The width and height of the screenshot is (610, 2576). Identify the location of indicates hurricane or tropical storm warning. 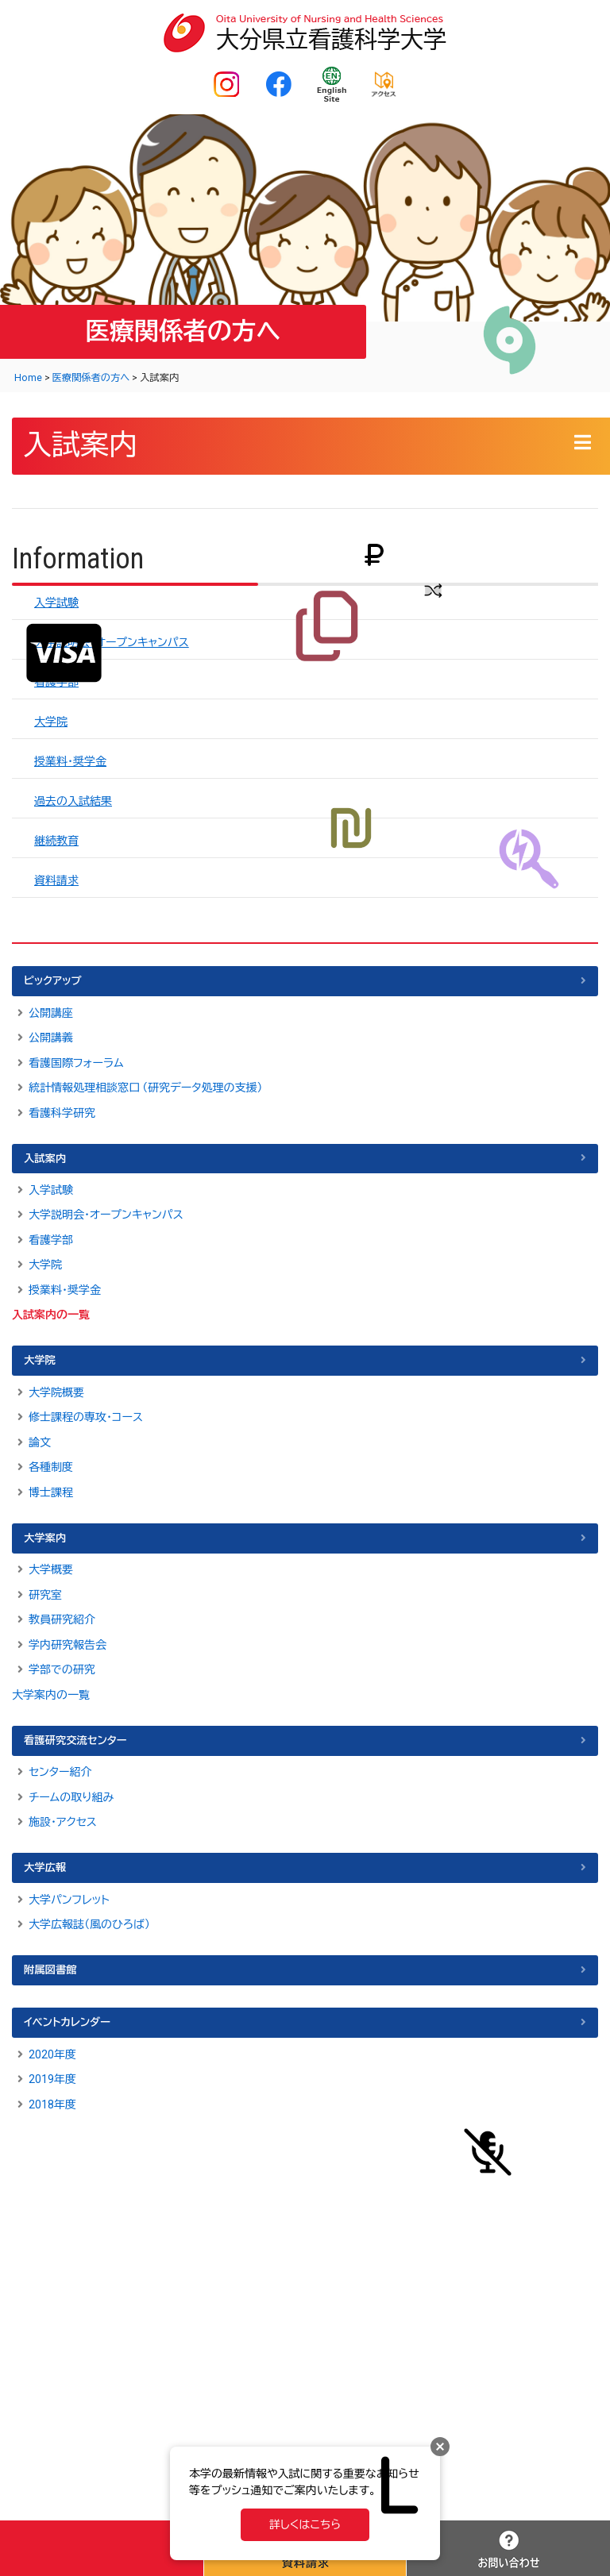
(509, 340).